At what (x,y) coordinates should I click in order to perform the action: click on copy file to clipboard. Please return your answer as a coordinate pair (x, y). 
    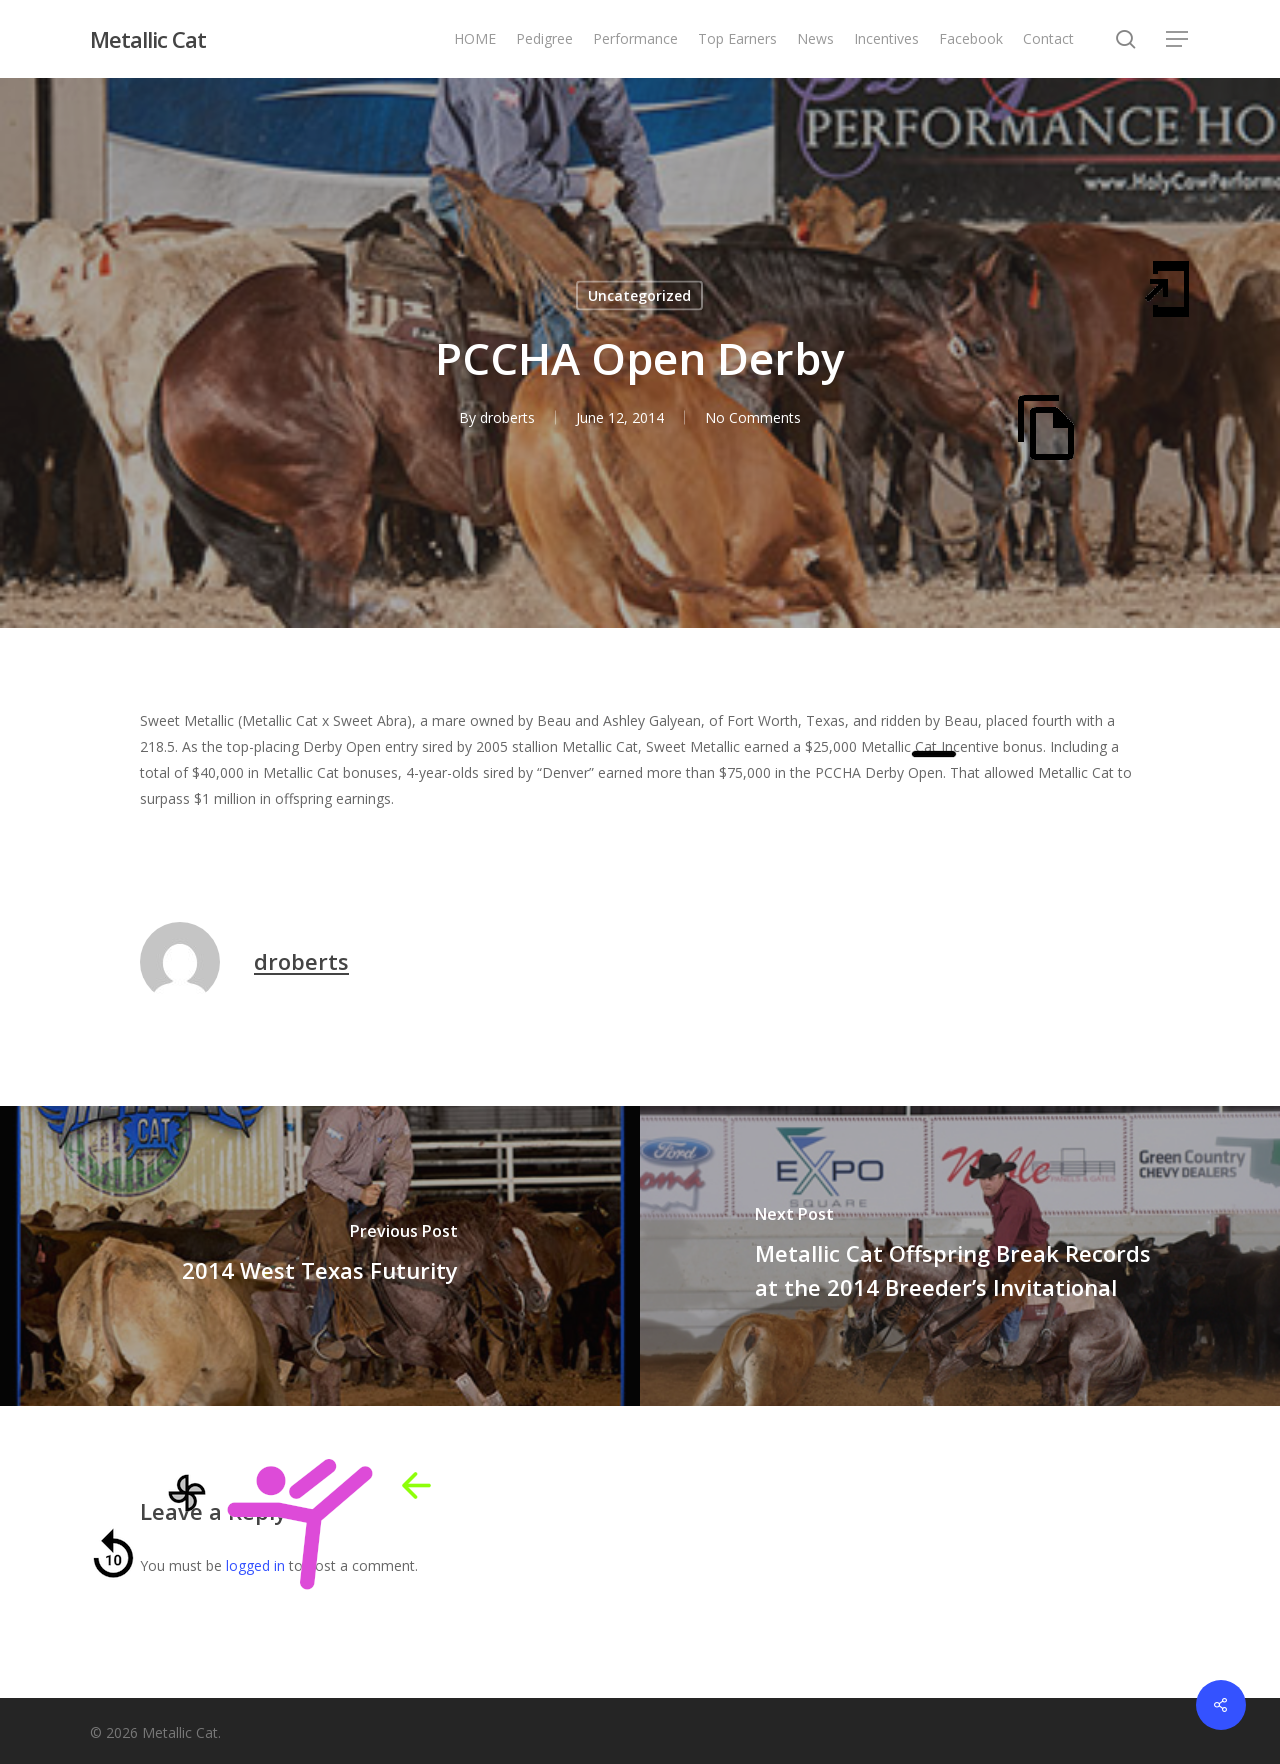
    Looking at the image, I should click on (1047, 427).